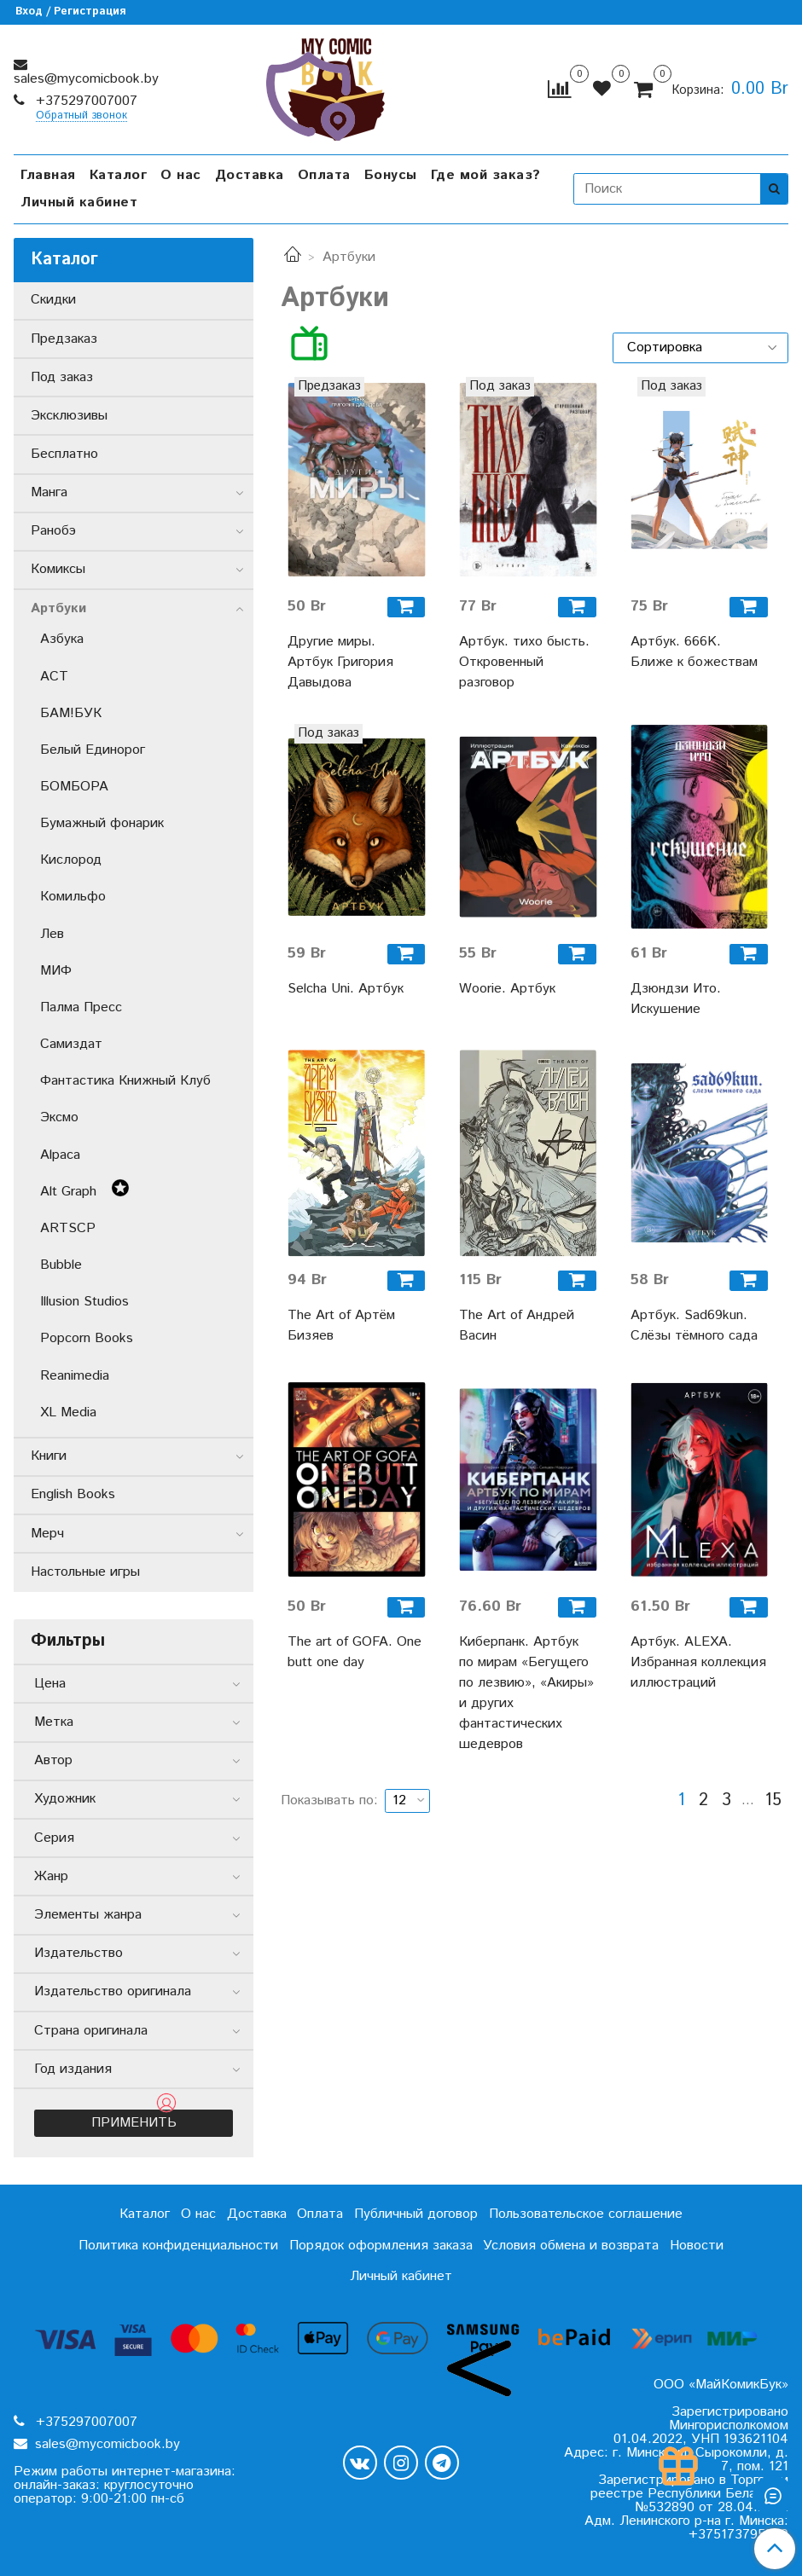 The image size is (802, 2576). Describe the element at coordinates (479, 2368) in the screenshot. I see `less than comparison operator` at that location.